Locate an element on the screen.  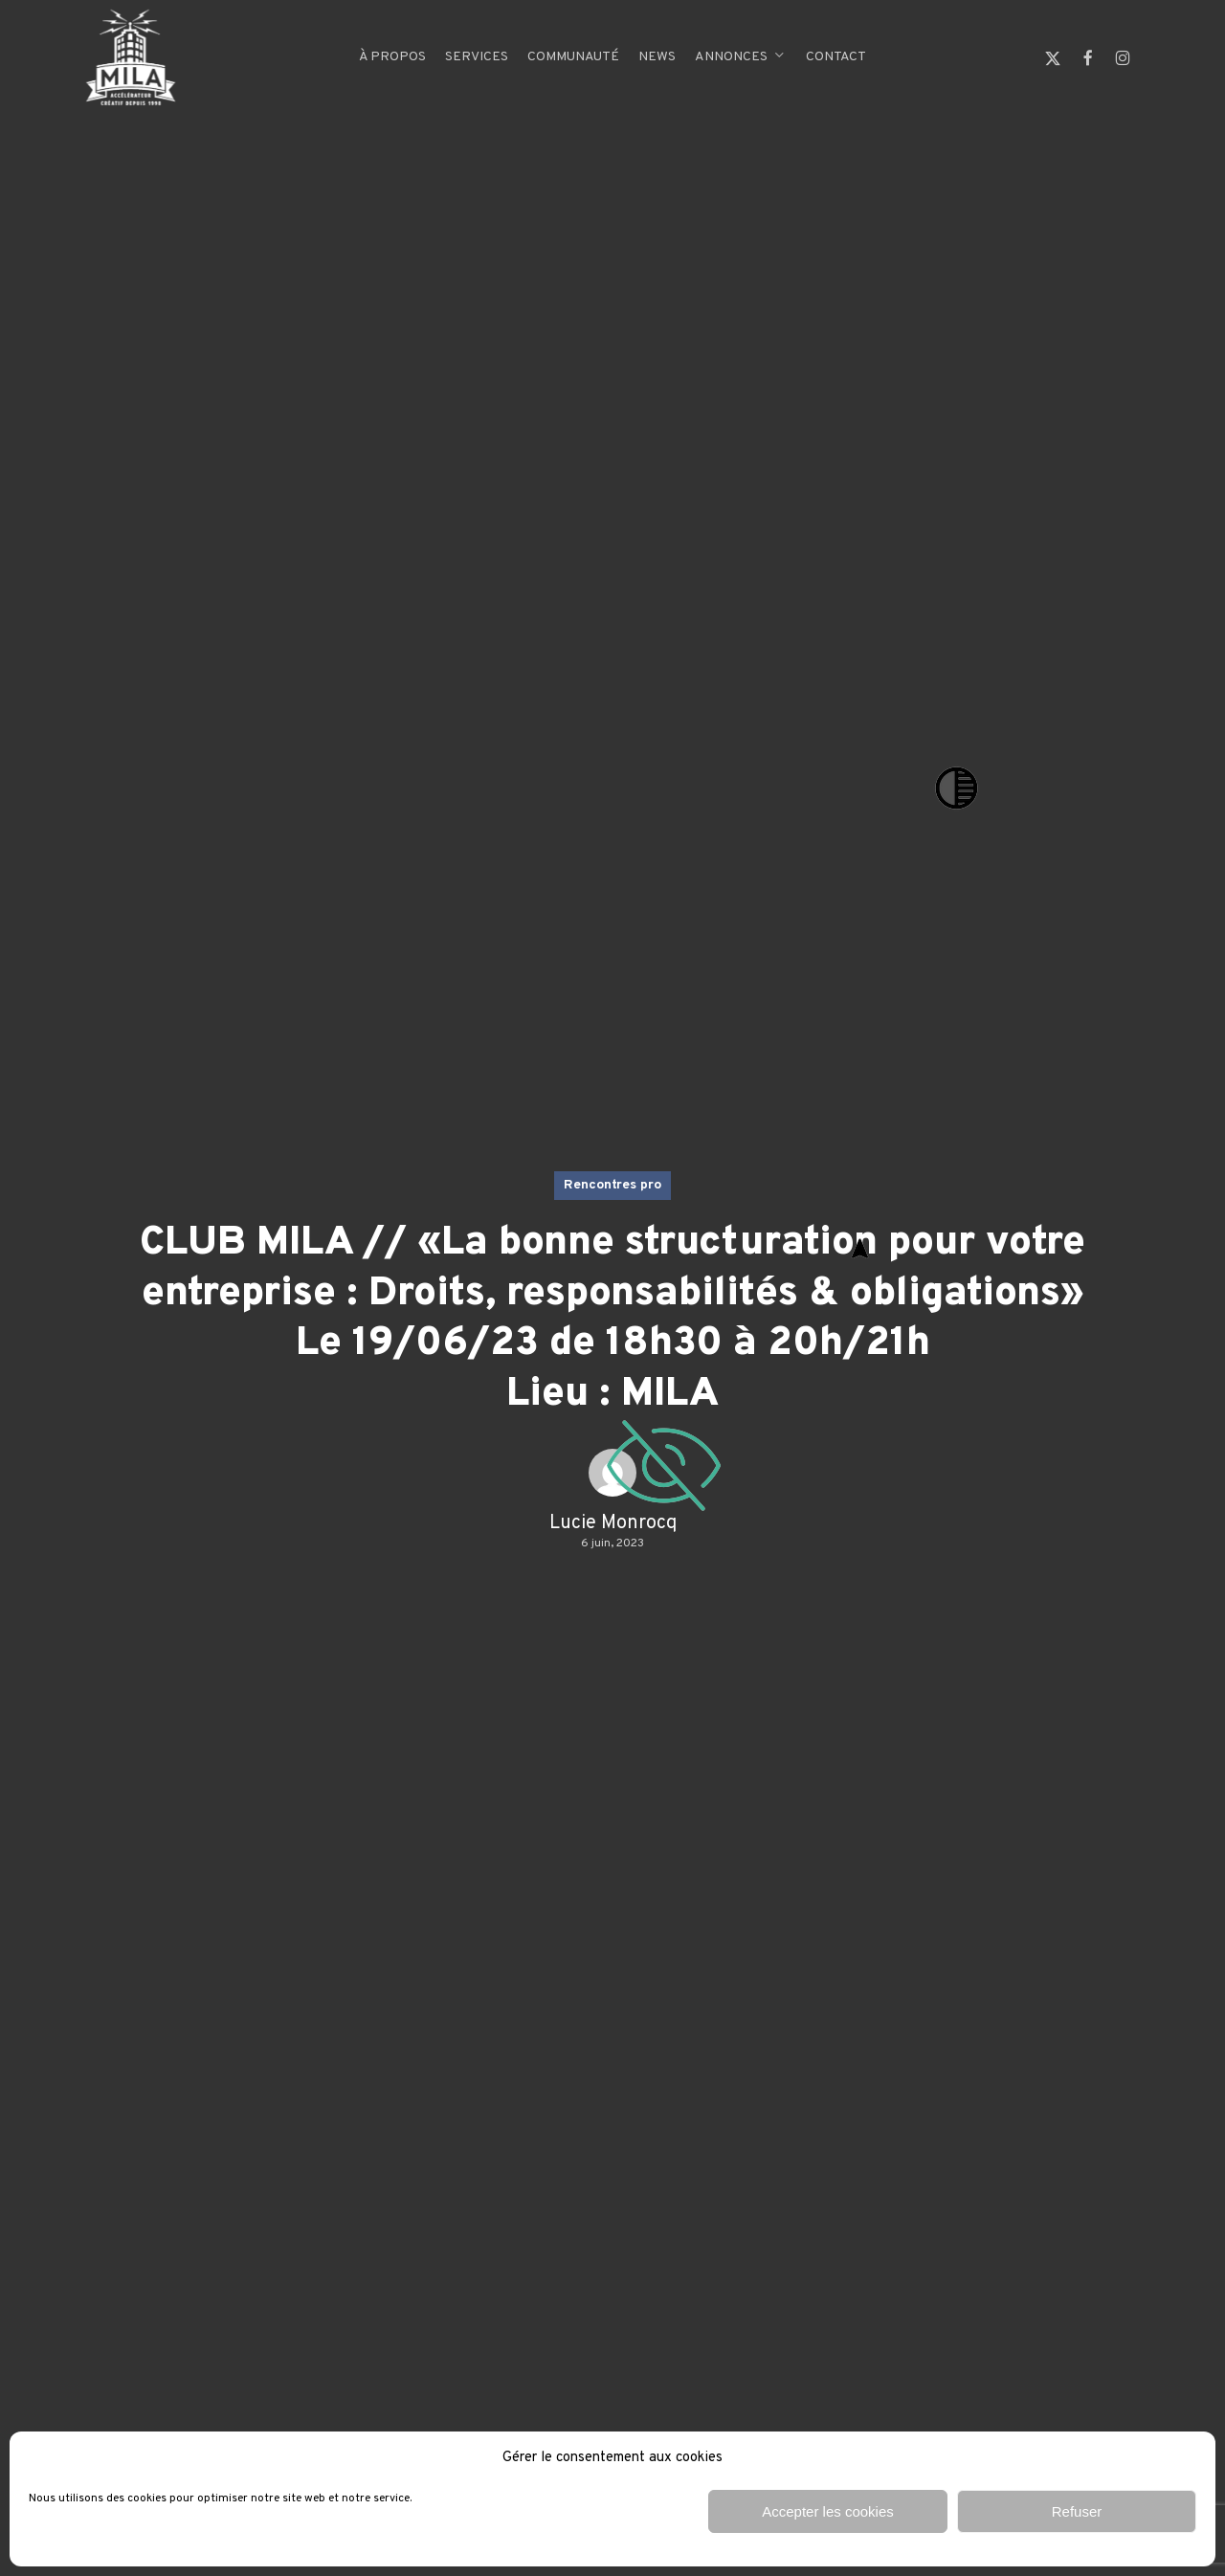
adjust image contrast or tonality settings is located at coordinates (956, 788).